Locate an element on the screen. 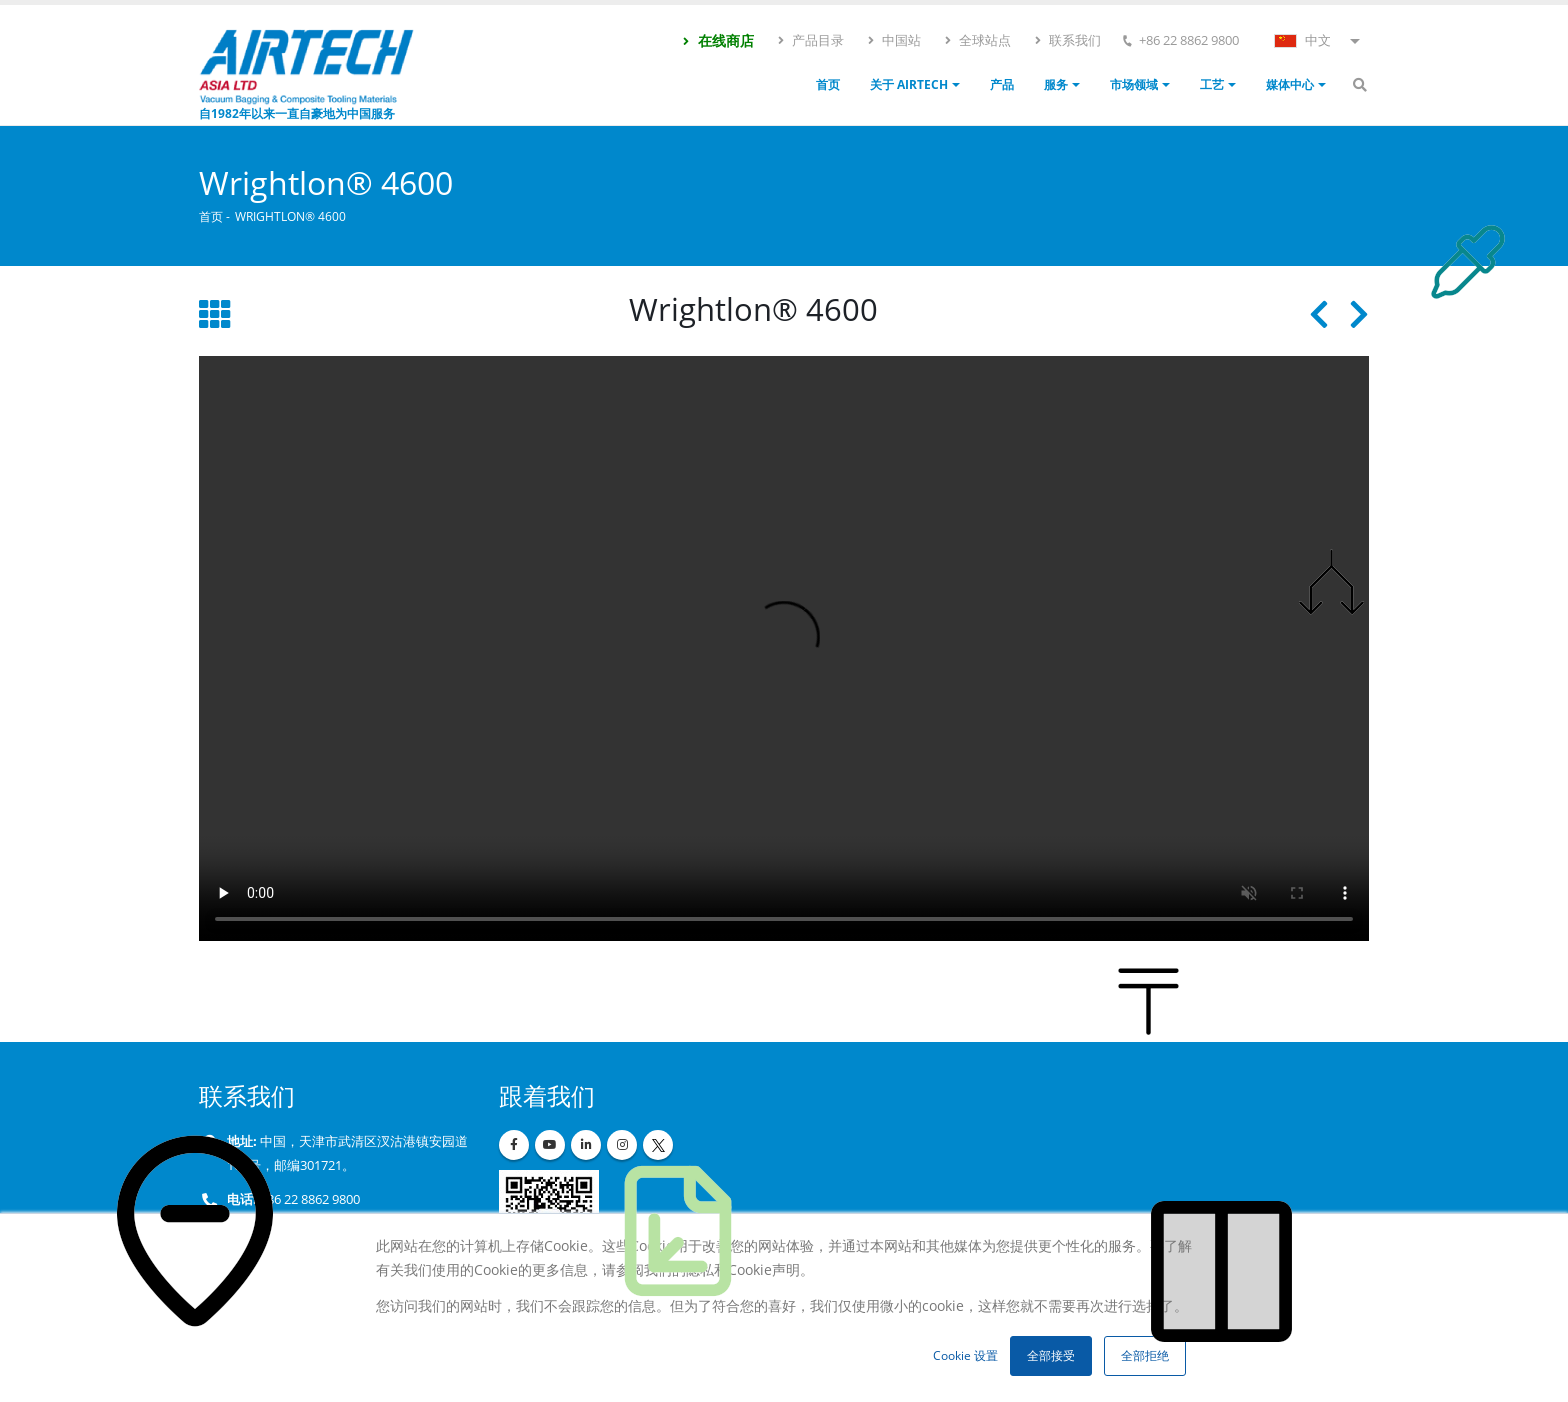 Image resolution: width=1568 pixels, height=1402 pixels. indicates kazakhstani tenge currency is located at coordinates (1148, 998).